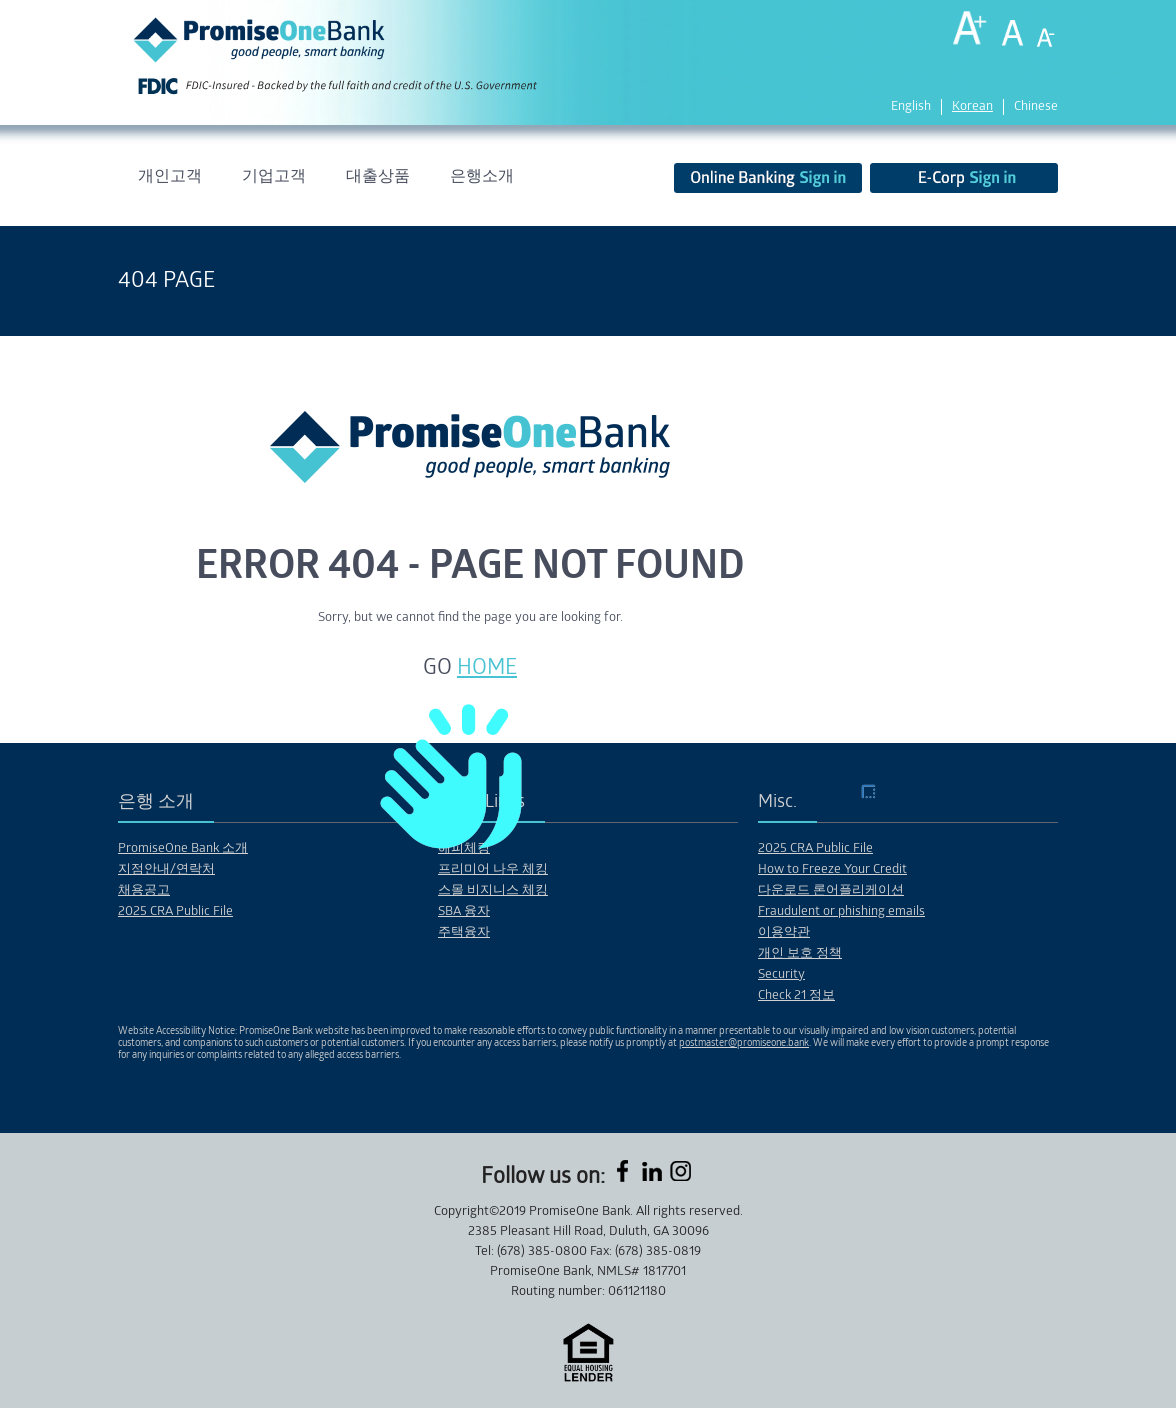 The image size is (1176, 1408). What do you see at coordinates (451, 779) in the screenshot?
I see `applaud or react with appreciation` at bounding box center [451, 779].